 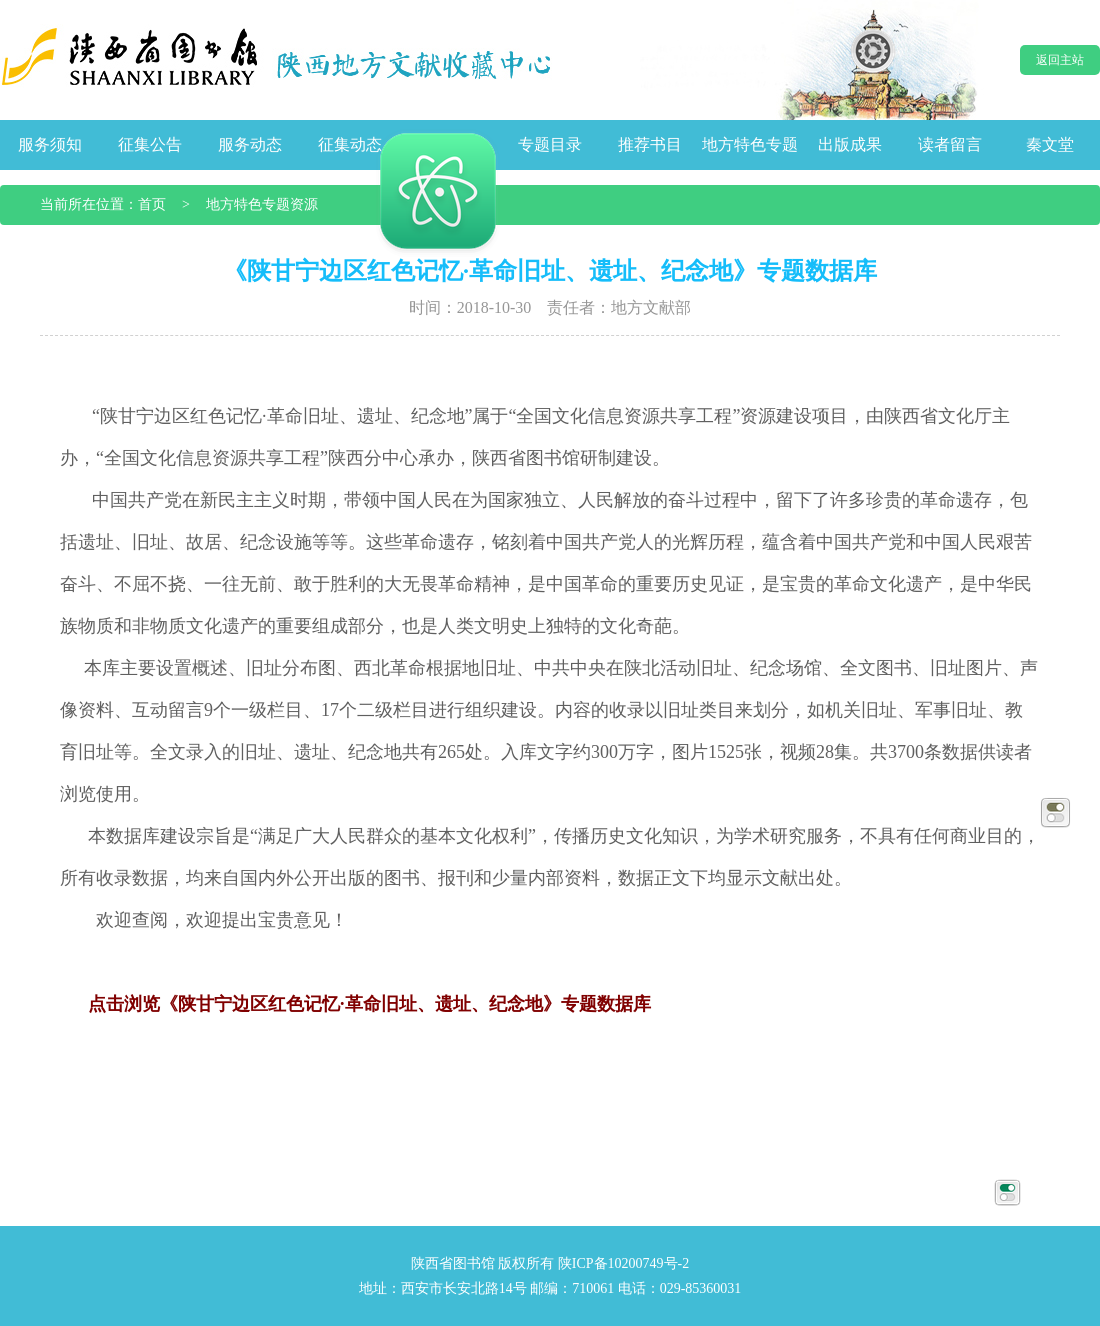 I want to click on open Atom text editor, so click(x=438, y=191).